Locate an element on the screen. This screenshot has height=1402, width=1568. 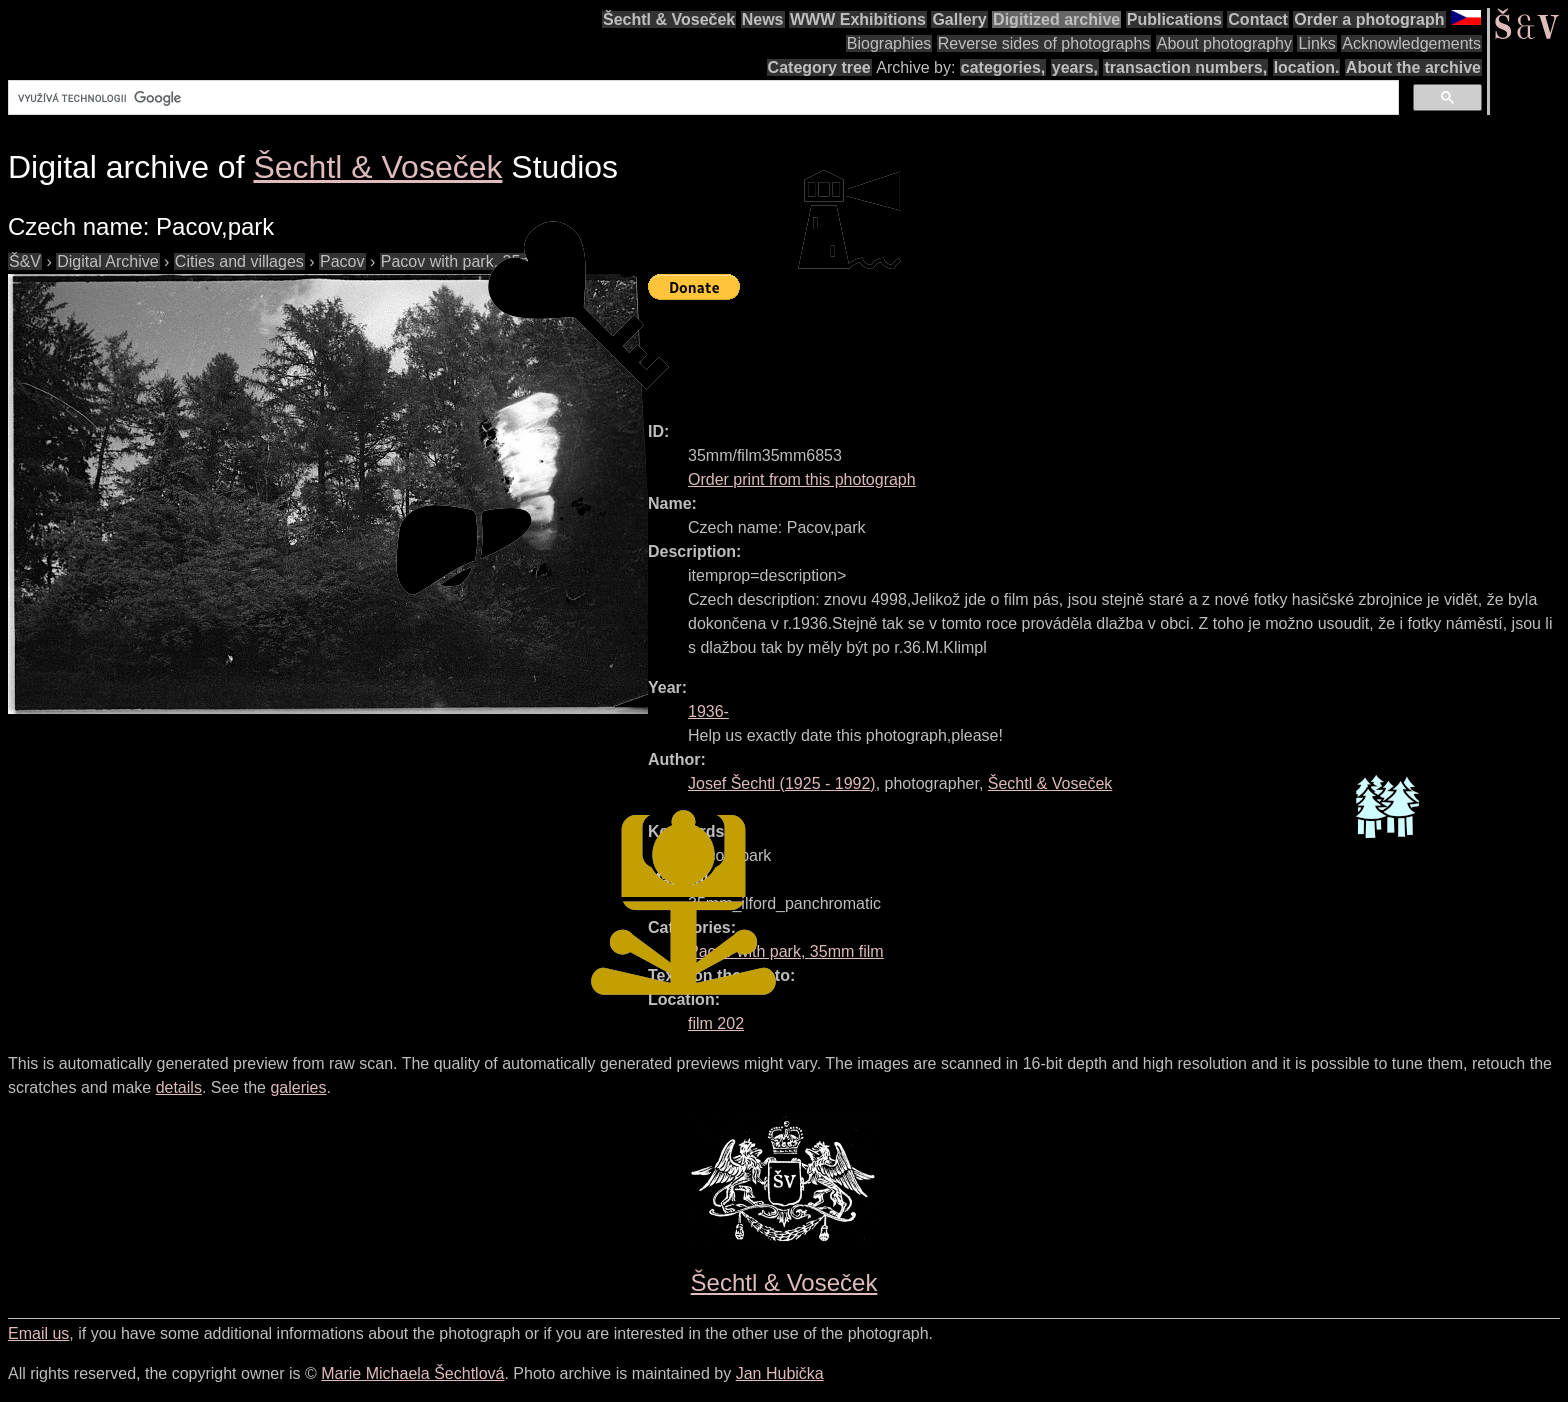
access meditation or mindfulness features is located at coordinates (683, 902).